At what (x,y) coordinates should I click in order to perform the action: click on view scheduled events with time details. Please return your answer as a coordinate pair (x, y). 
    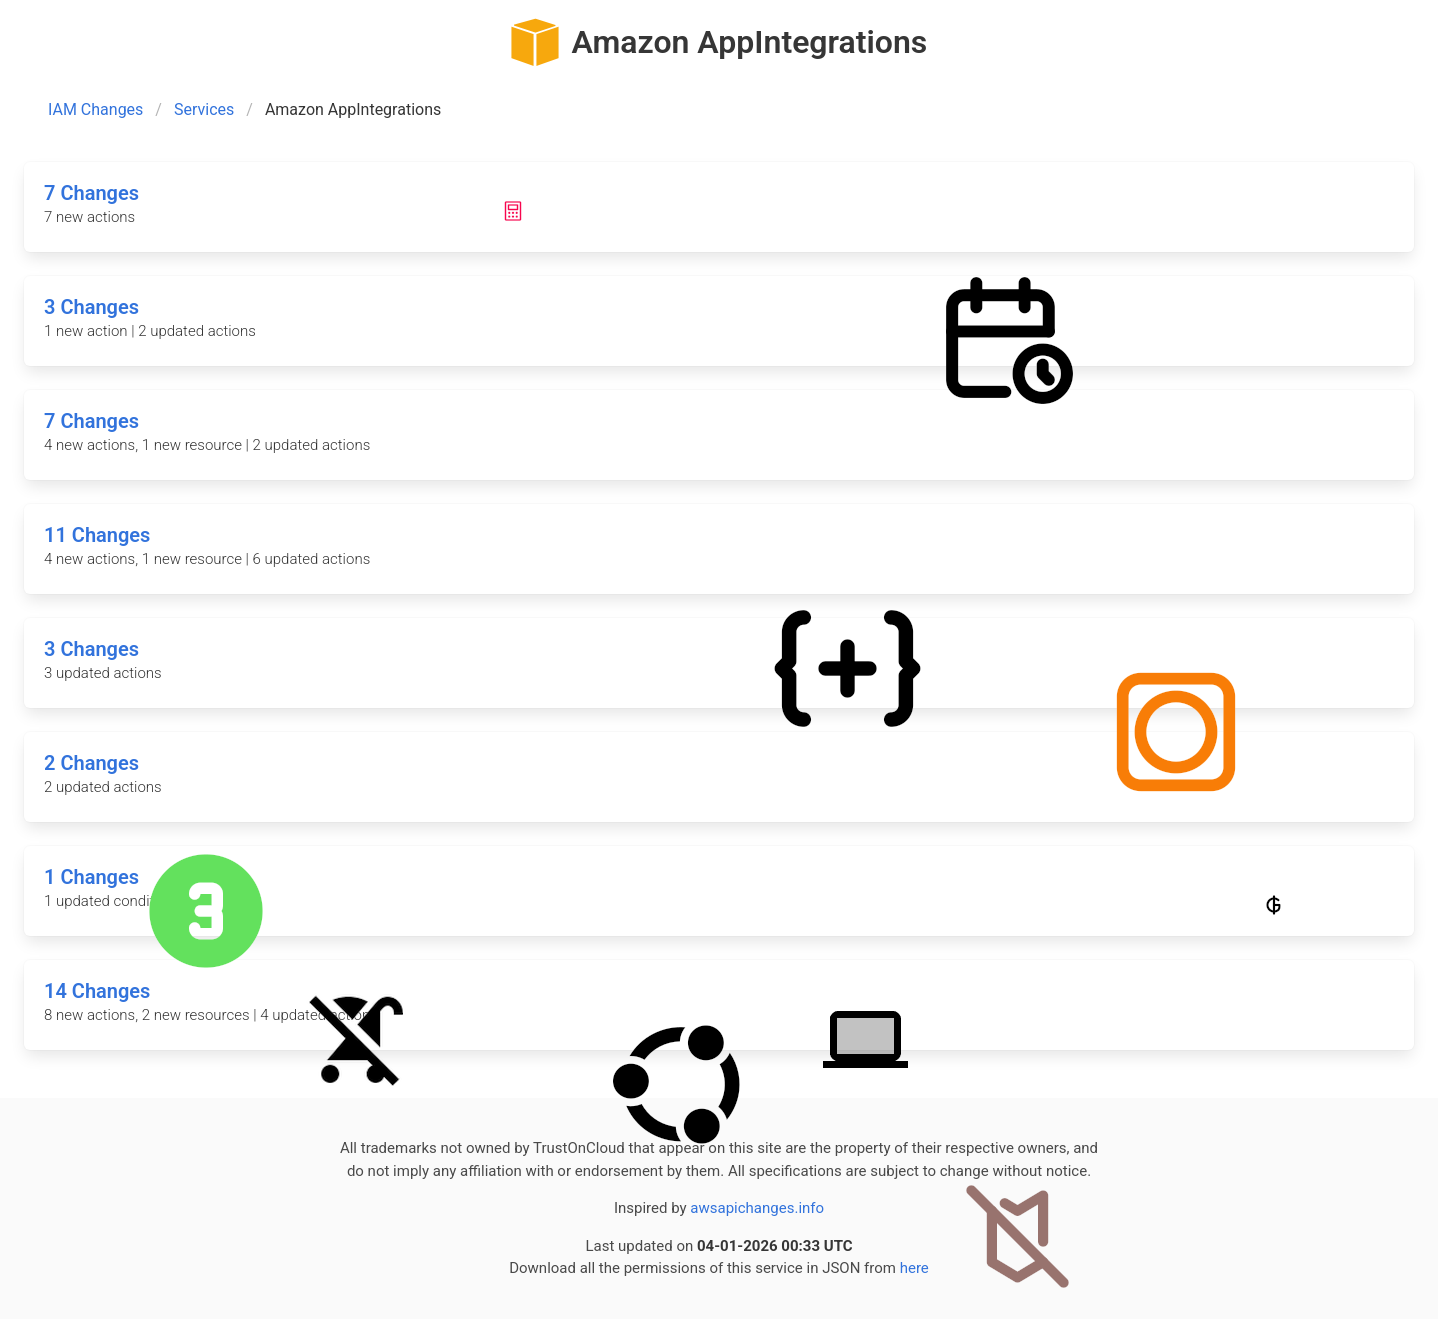
    Looking at the image, I should click on (1006, 337).